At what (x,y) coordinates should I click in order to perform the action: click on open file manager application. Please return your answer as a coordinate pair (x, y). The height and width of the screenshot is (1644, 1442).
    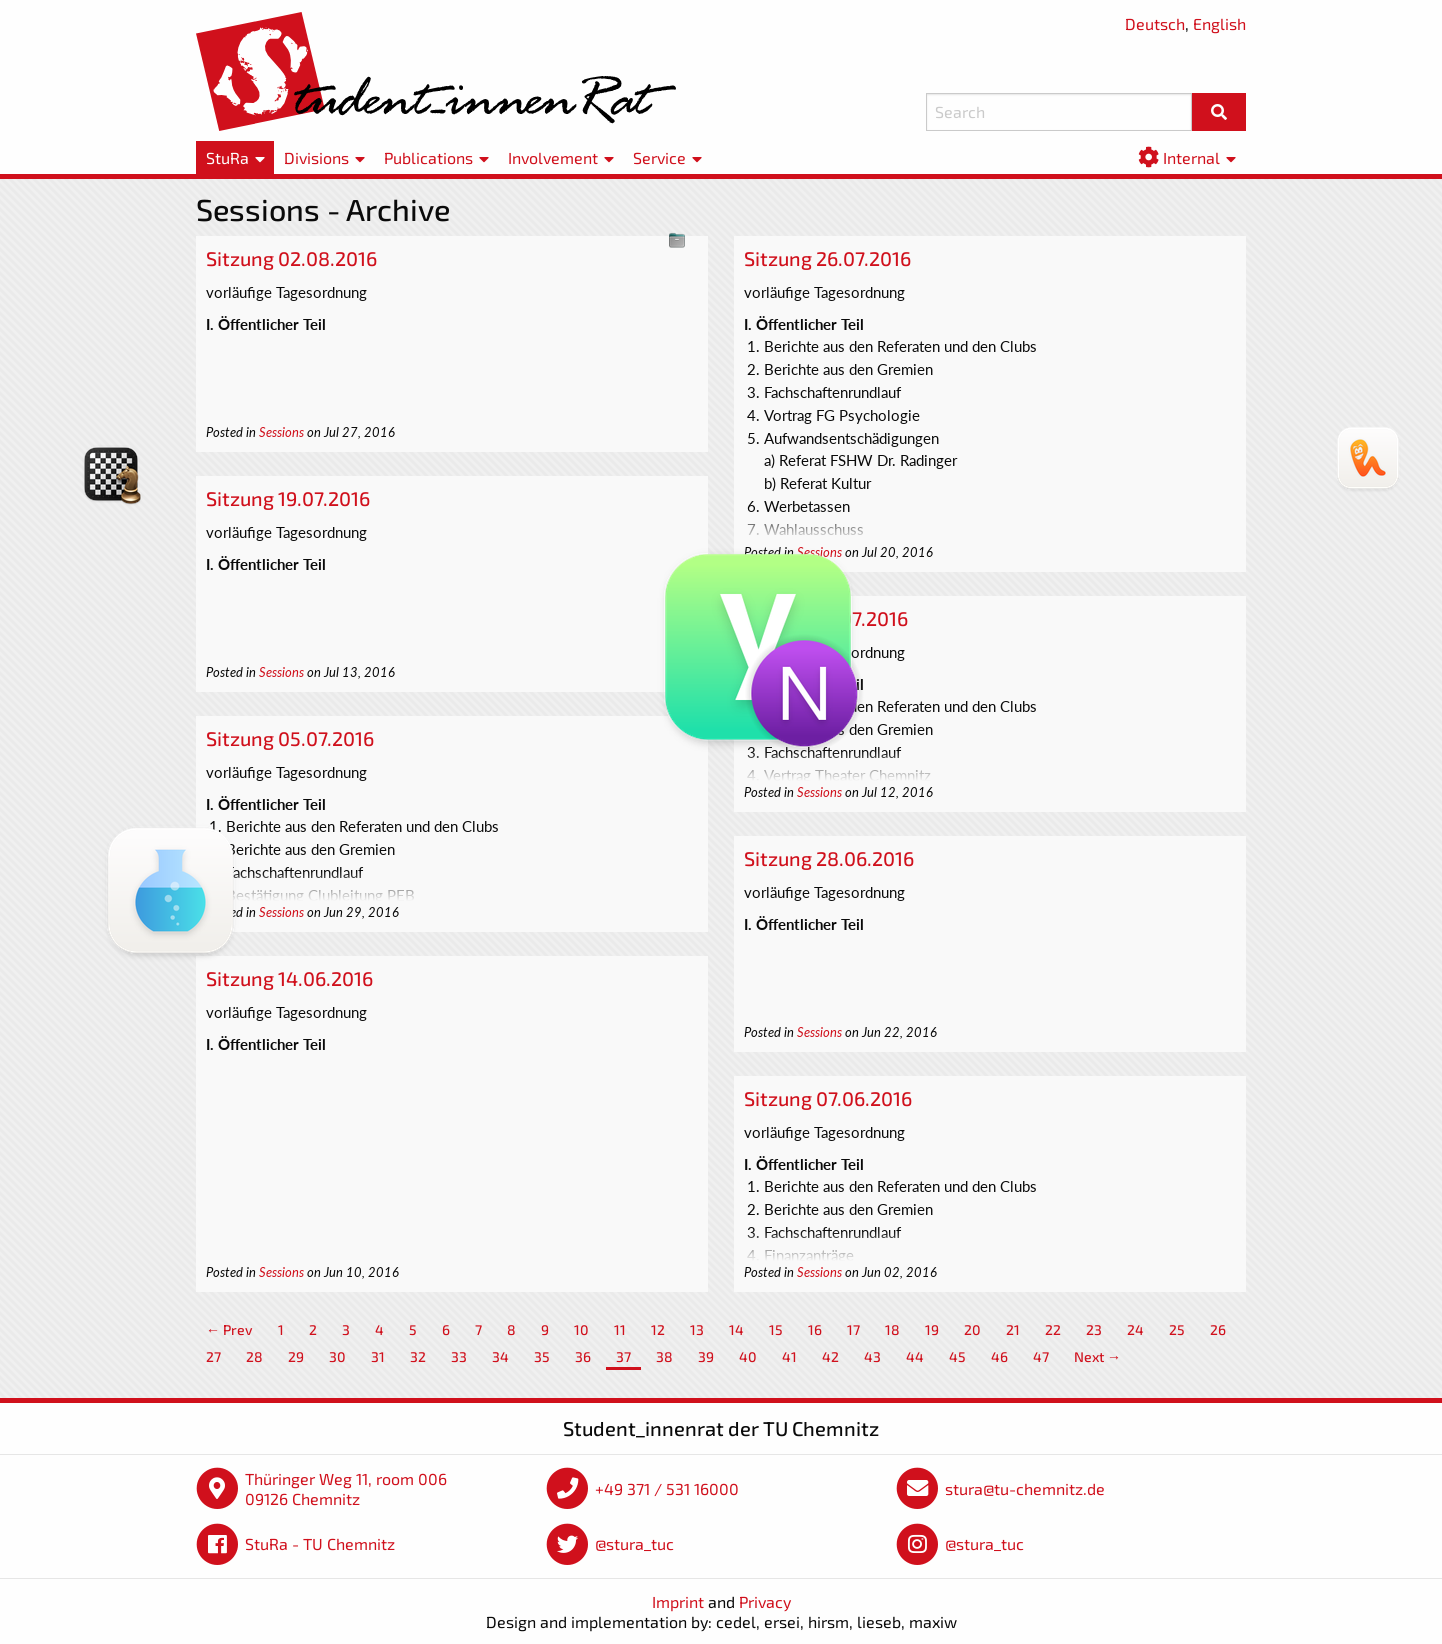
    Looking at the image, I should click on (677, 240).